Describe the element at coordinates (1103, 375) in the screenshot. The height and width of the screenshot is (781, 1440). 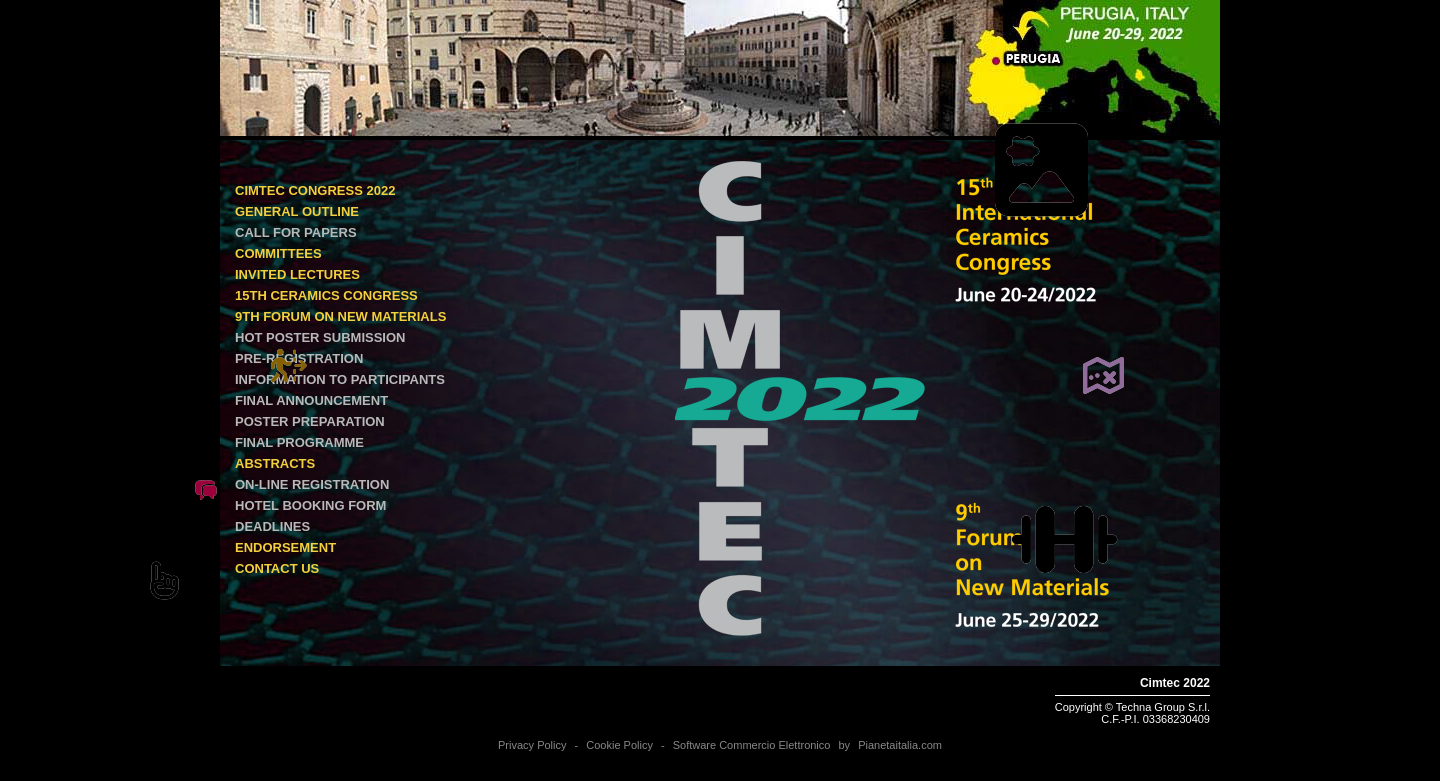
I see `view route directions on map` at that location.